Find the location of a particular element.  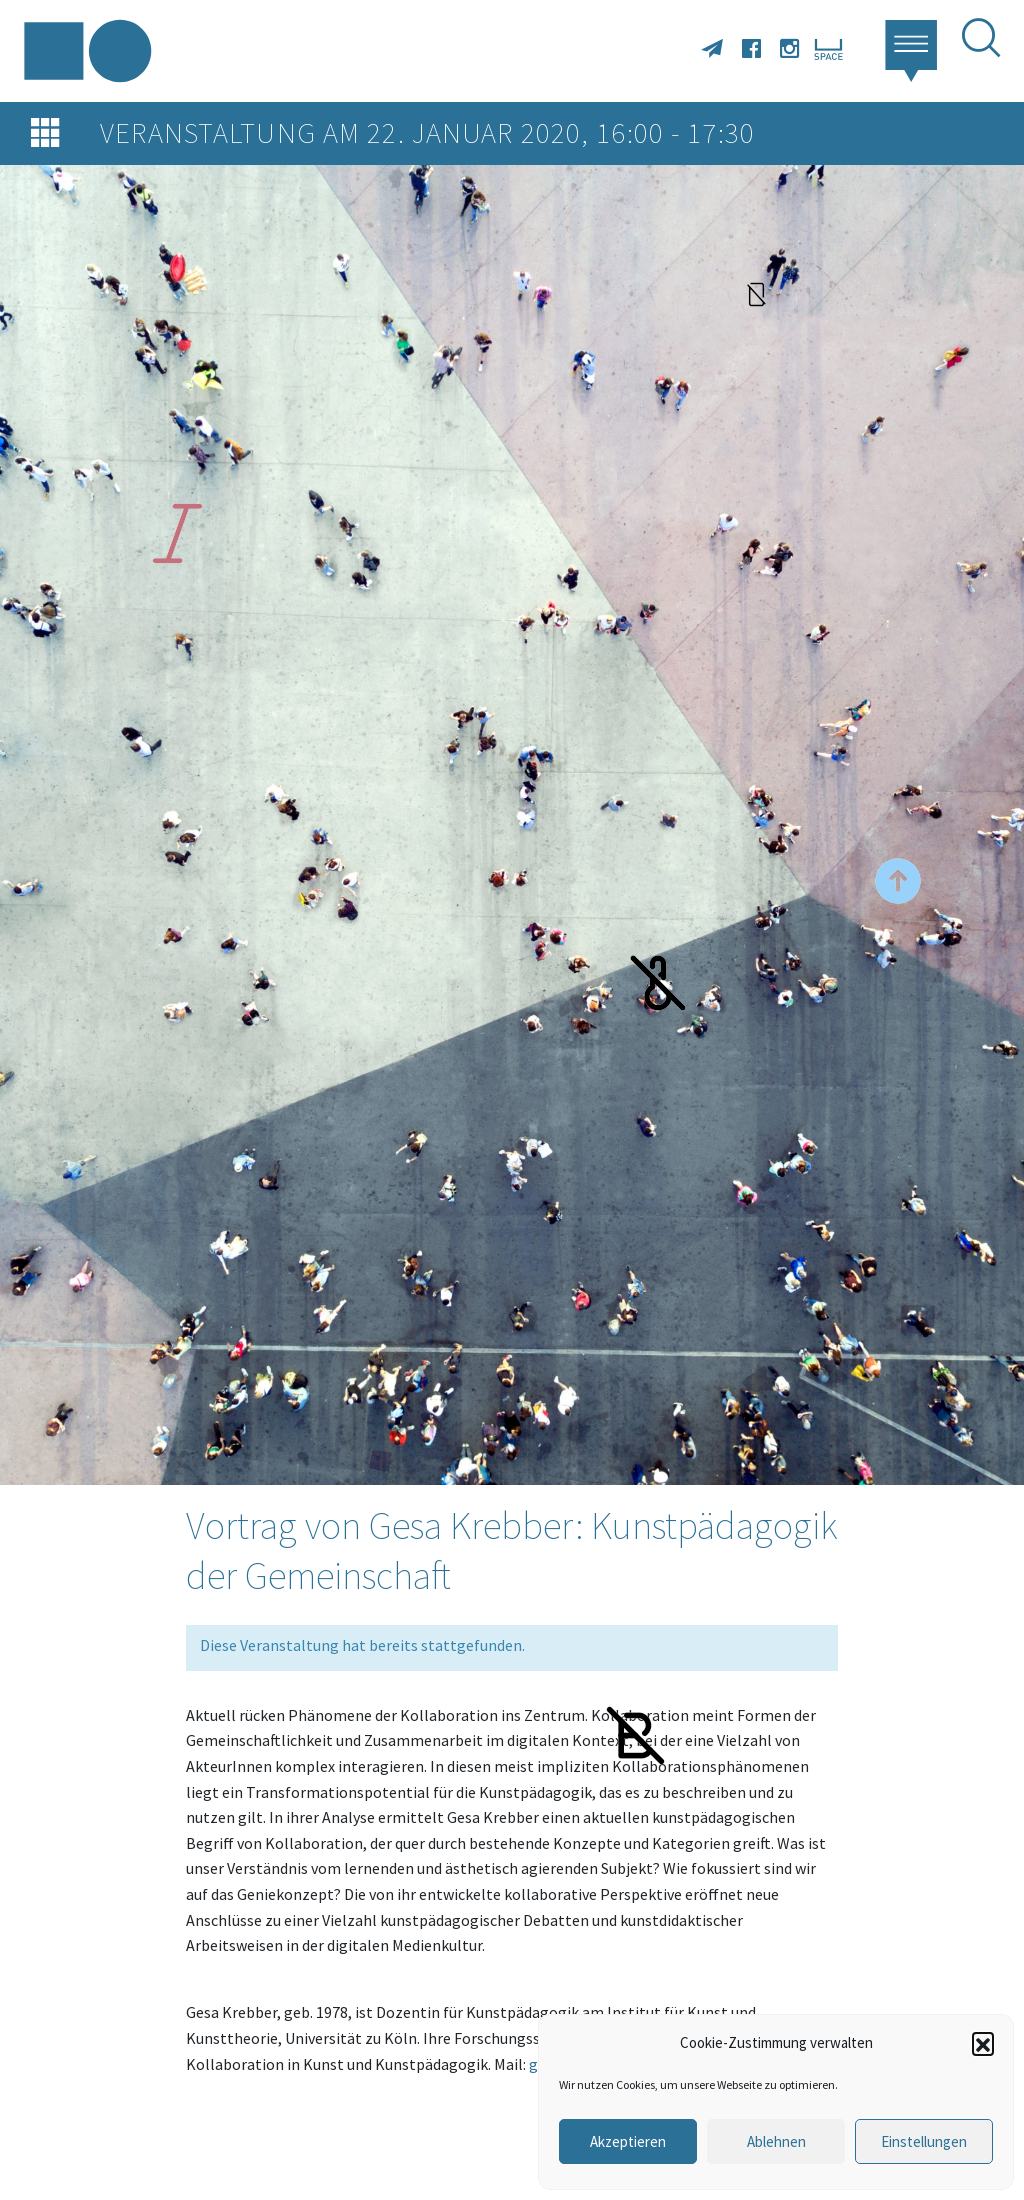

mobile device unavailable or disabled is located at coordinates (756, 294).